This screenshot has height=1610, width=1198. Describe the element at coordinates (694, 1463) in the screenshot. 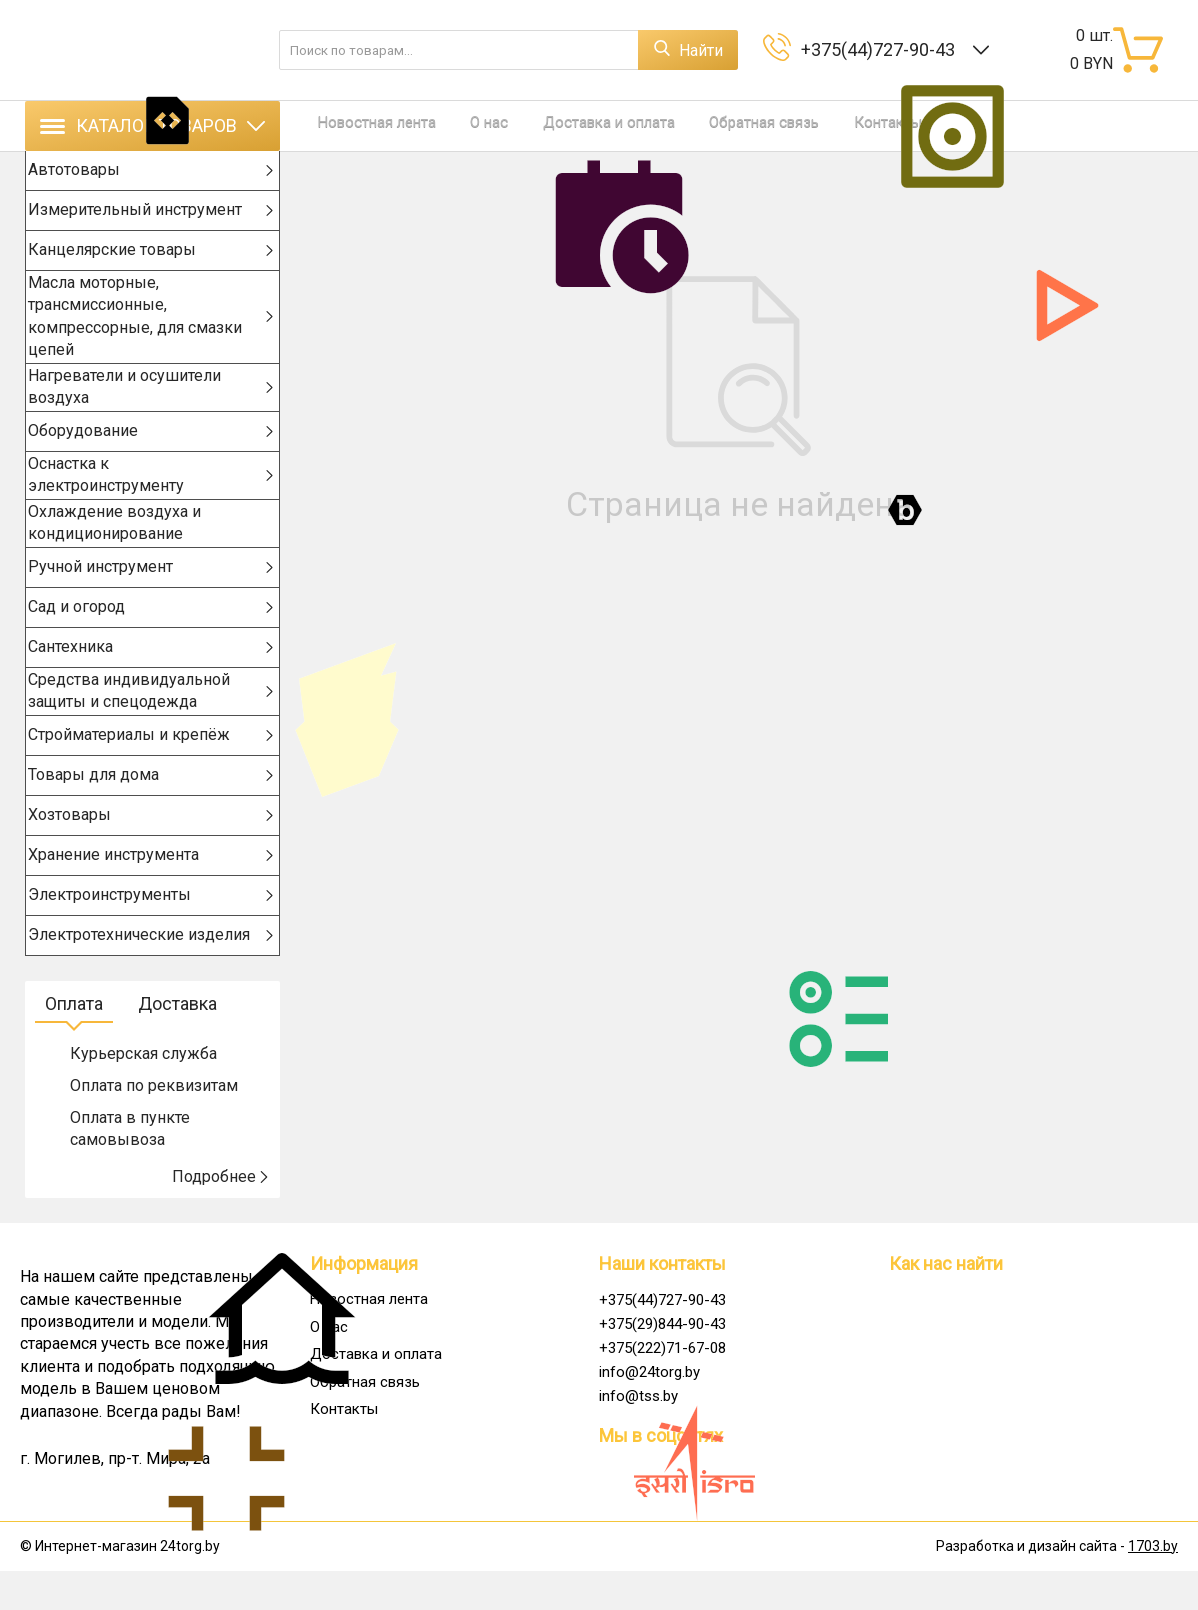

I see `link to ISRO (Indian Space Research Organisation) website` at that location.